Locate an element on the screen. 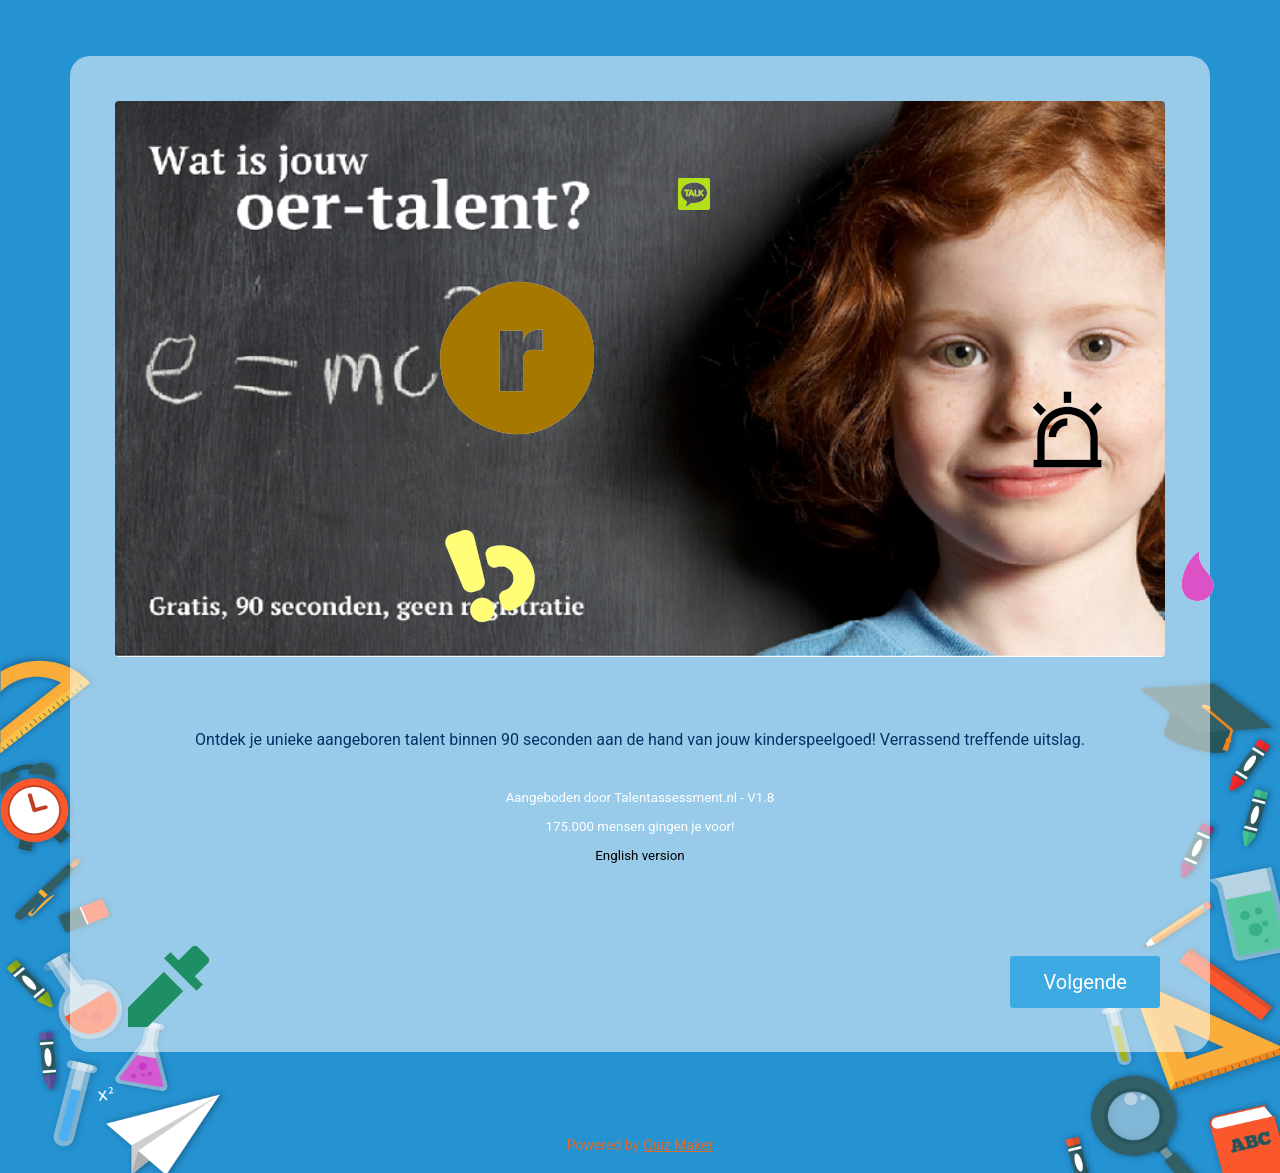  indicates a system warning or alert is located at coordinates (1067, 429).